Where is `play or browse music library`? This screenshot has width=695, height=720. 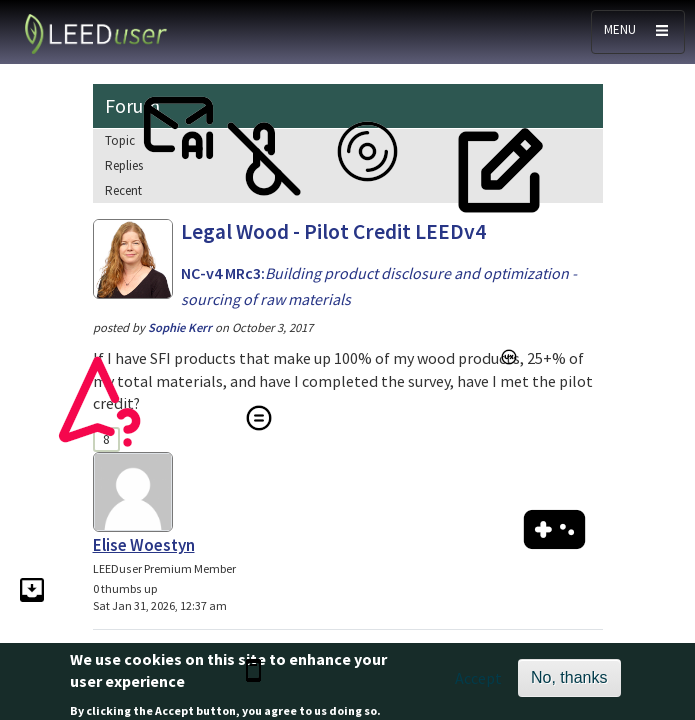
play or browse music library is located at coordinates (367, 151).